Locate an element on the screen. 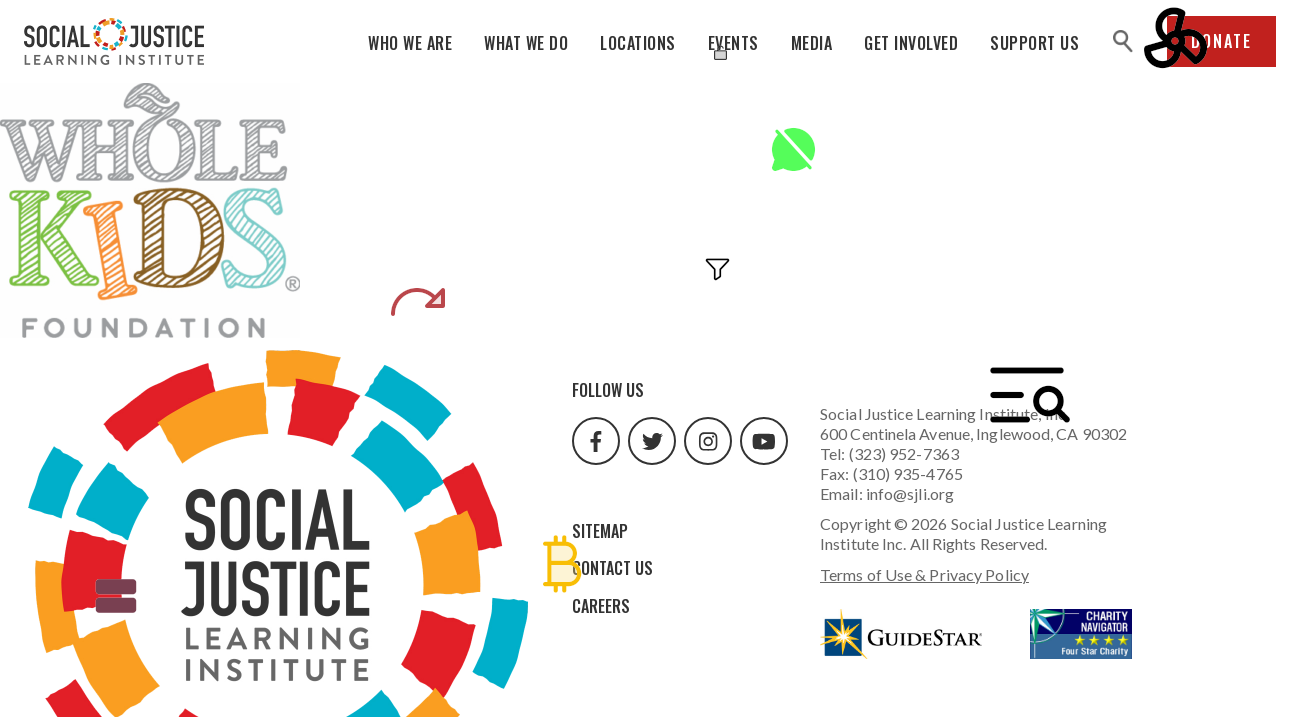  redo an action is located at coordinates (417, 300).